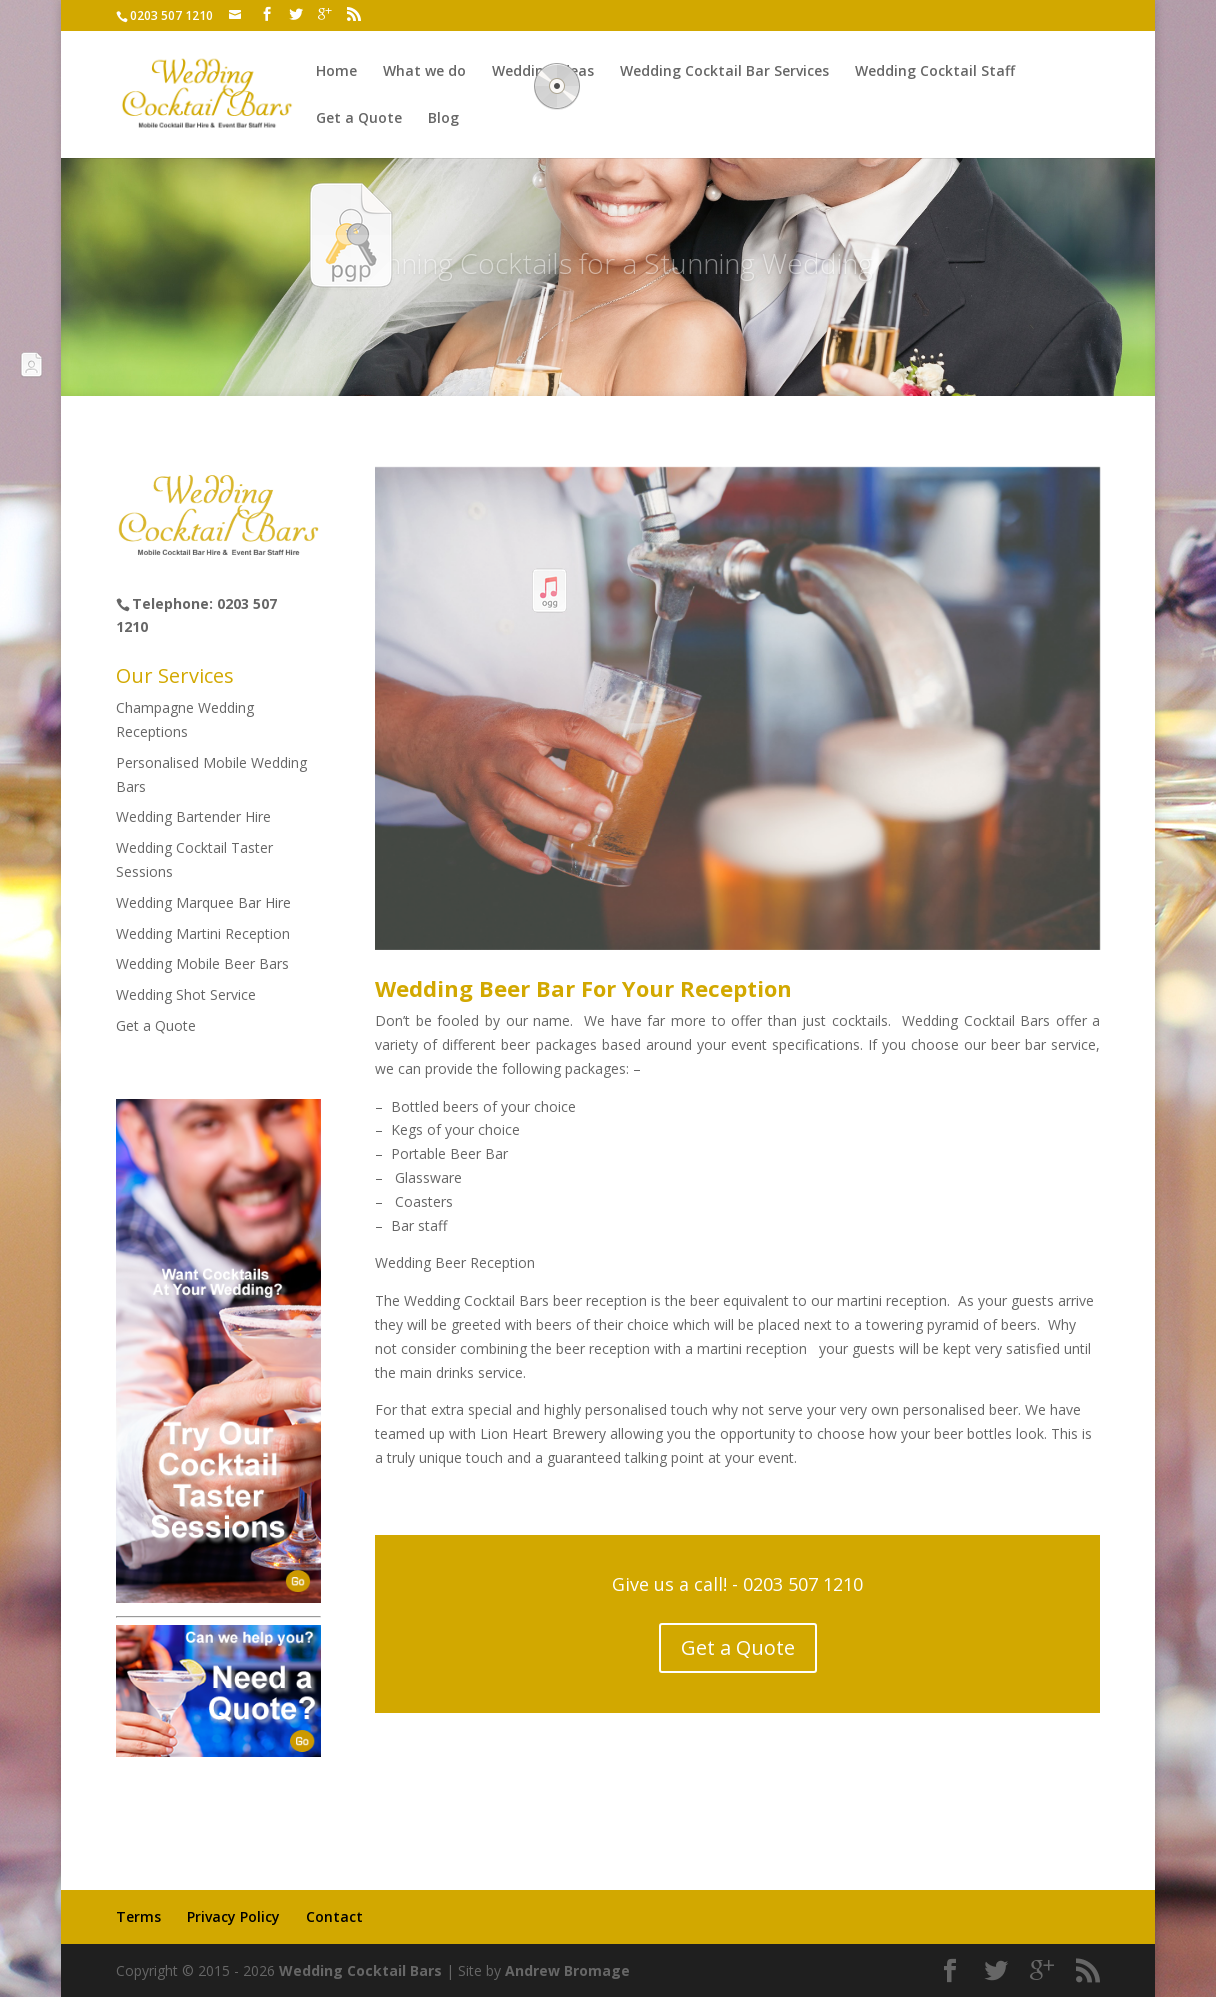 The width and height of the screenshot is (1216, 1997). I want to click on access CD/DVD drive, so click(557, 86).